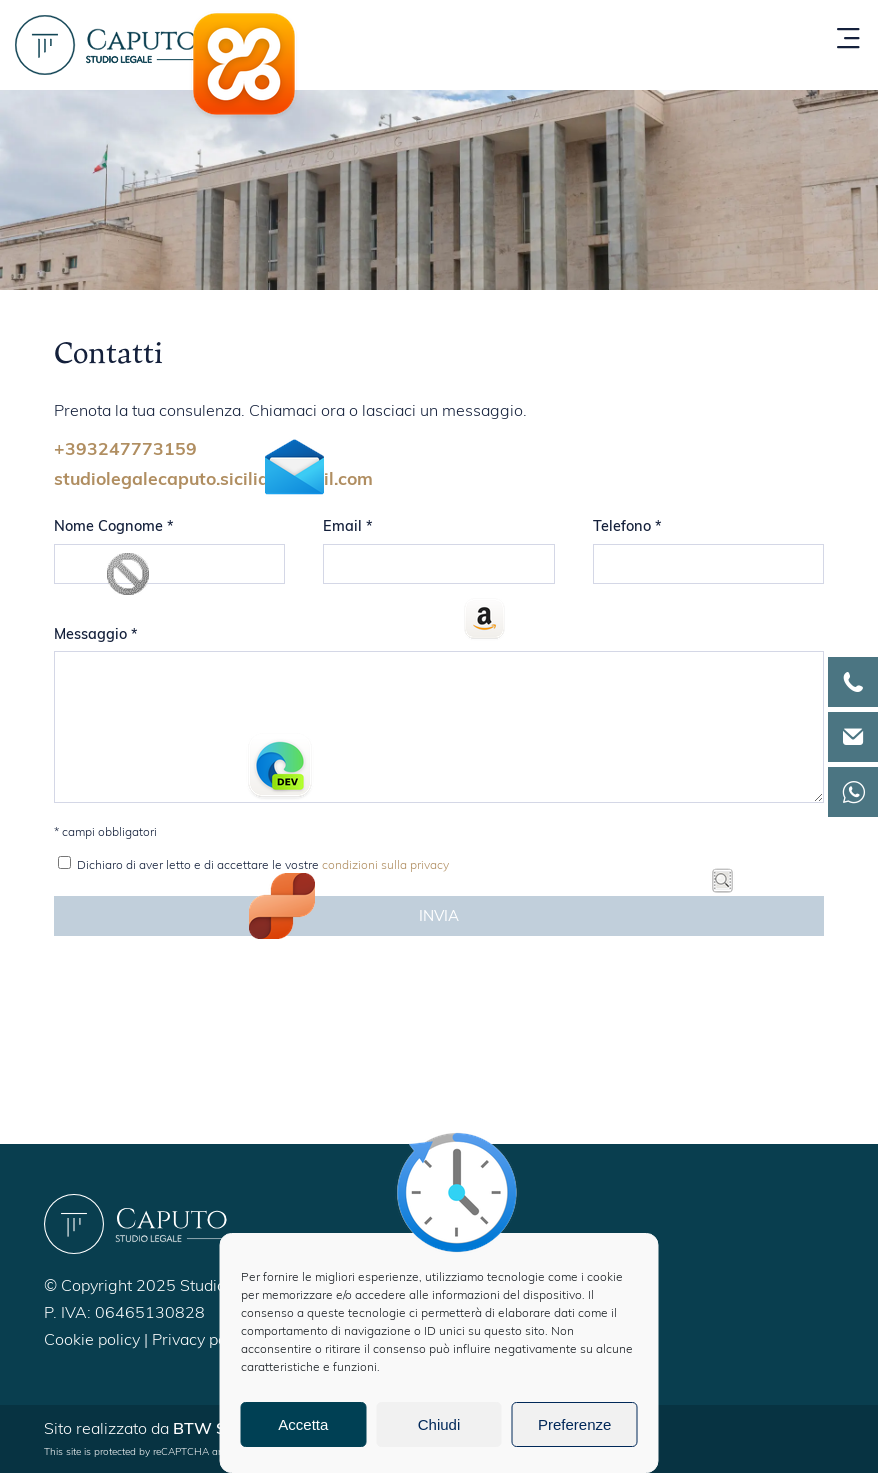 This screenshot has width=878, height=1473. Describe the element at coordinates (280, 765) in the screenshot. I see `open microsoft edge dev browser` at that location.